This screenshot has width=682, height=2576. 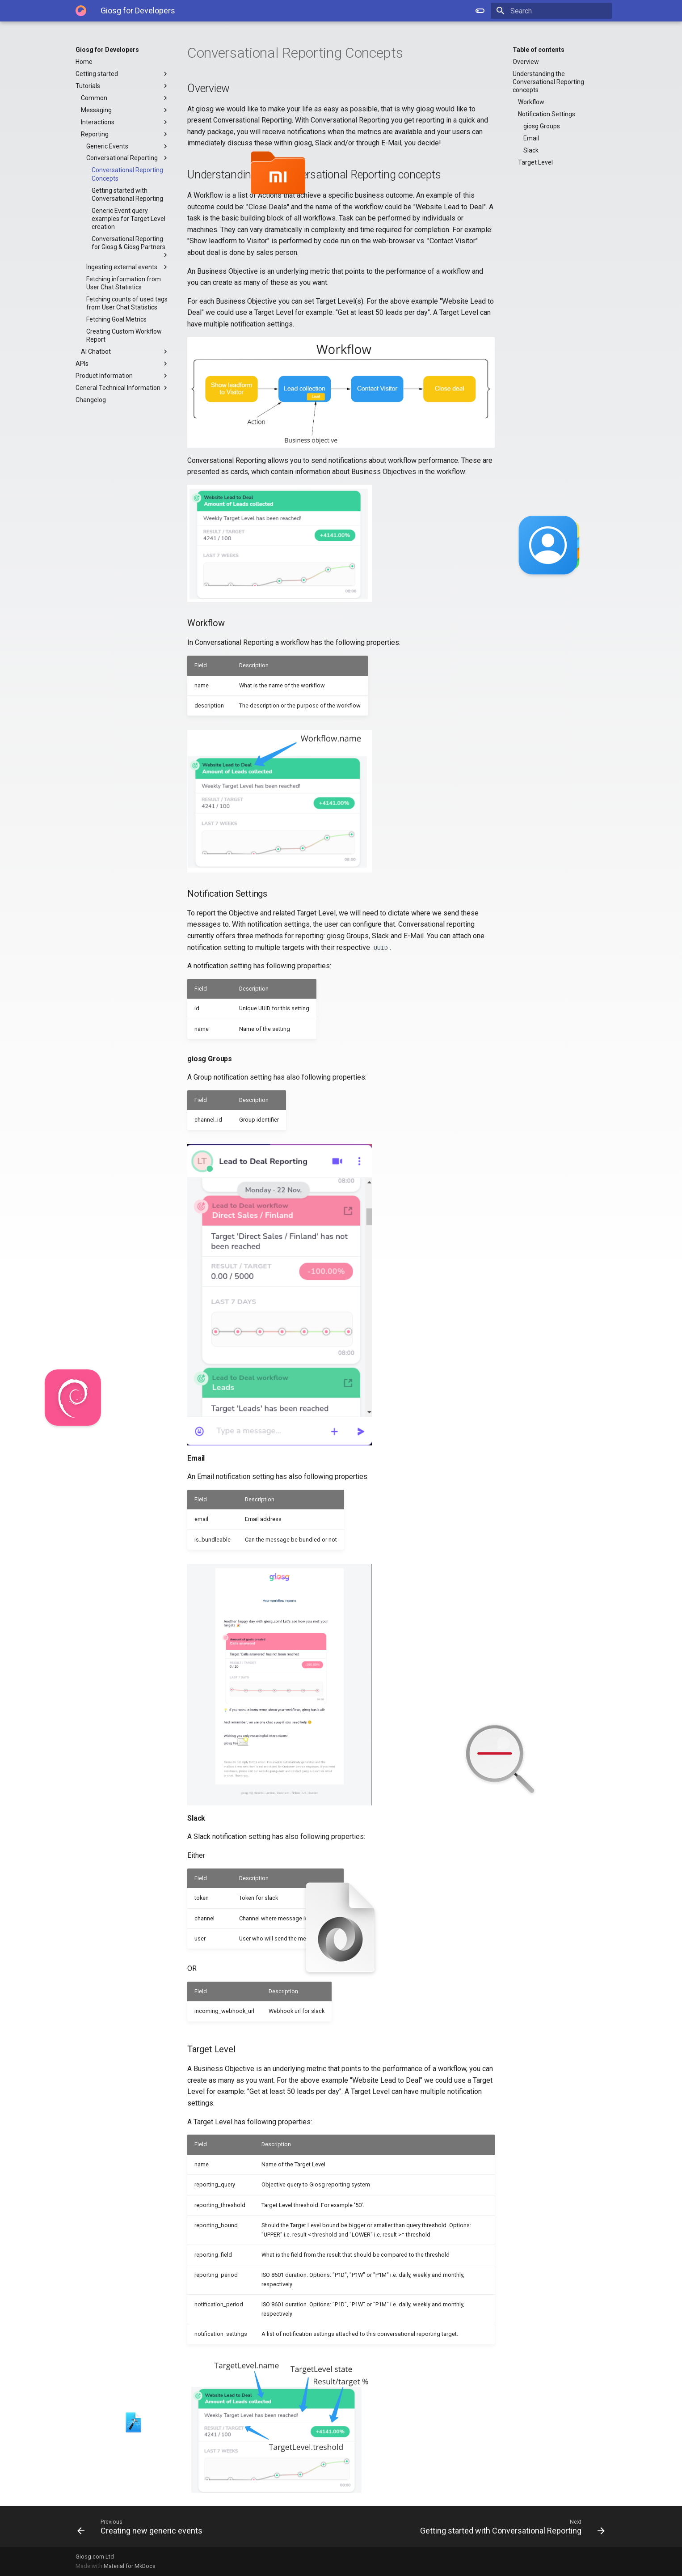 What do you see at coordinates (548, 545) in the screenshot?
I see `open the communicator app` at bounding box center [548, 545].